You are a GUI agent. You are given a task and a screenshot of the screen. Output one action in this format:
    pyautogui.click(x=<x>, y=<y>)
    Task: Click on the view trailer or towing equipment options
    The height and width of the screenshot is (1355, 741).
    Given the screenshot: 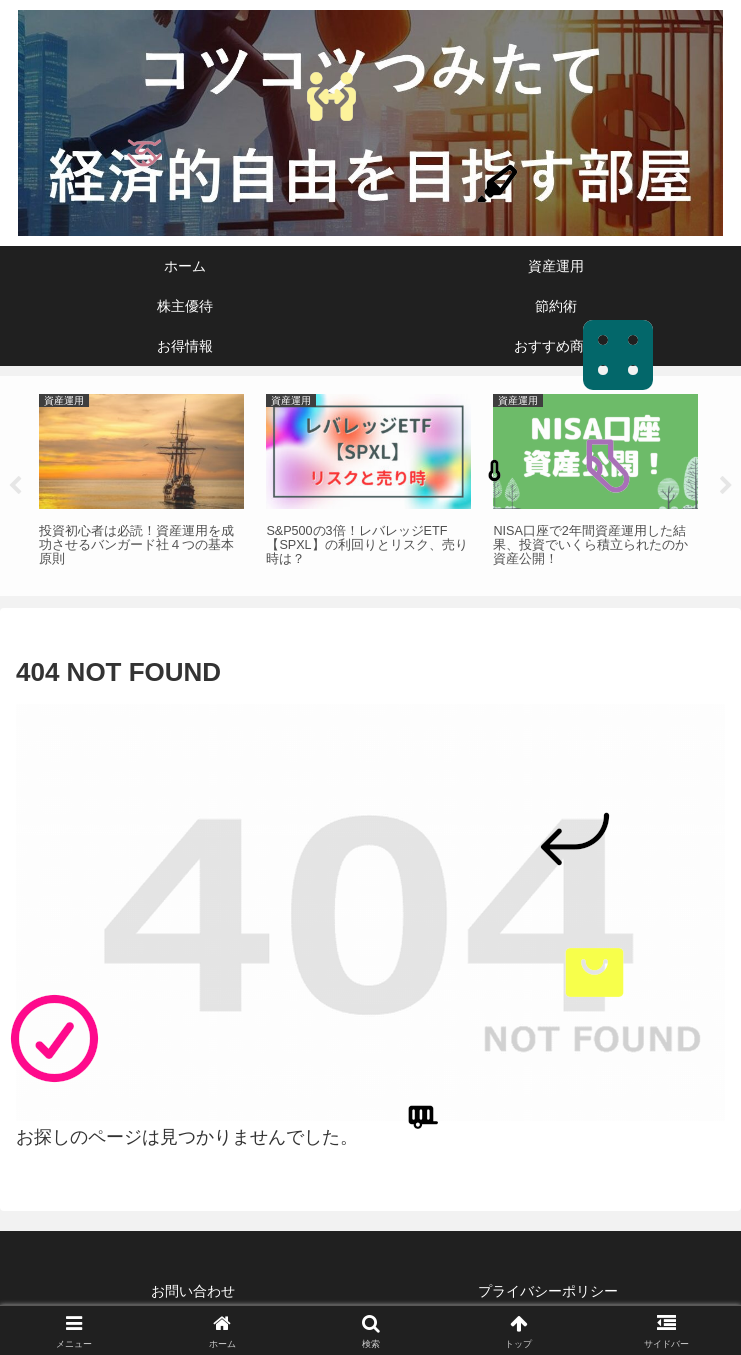 What is the action you would take?
    pyautogui.click(x=422, y=1116)
    